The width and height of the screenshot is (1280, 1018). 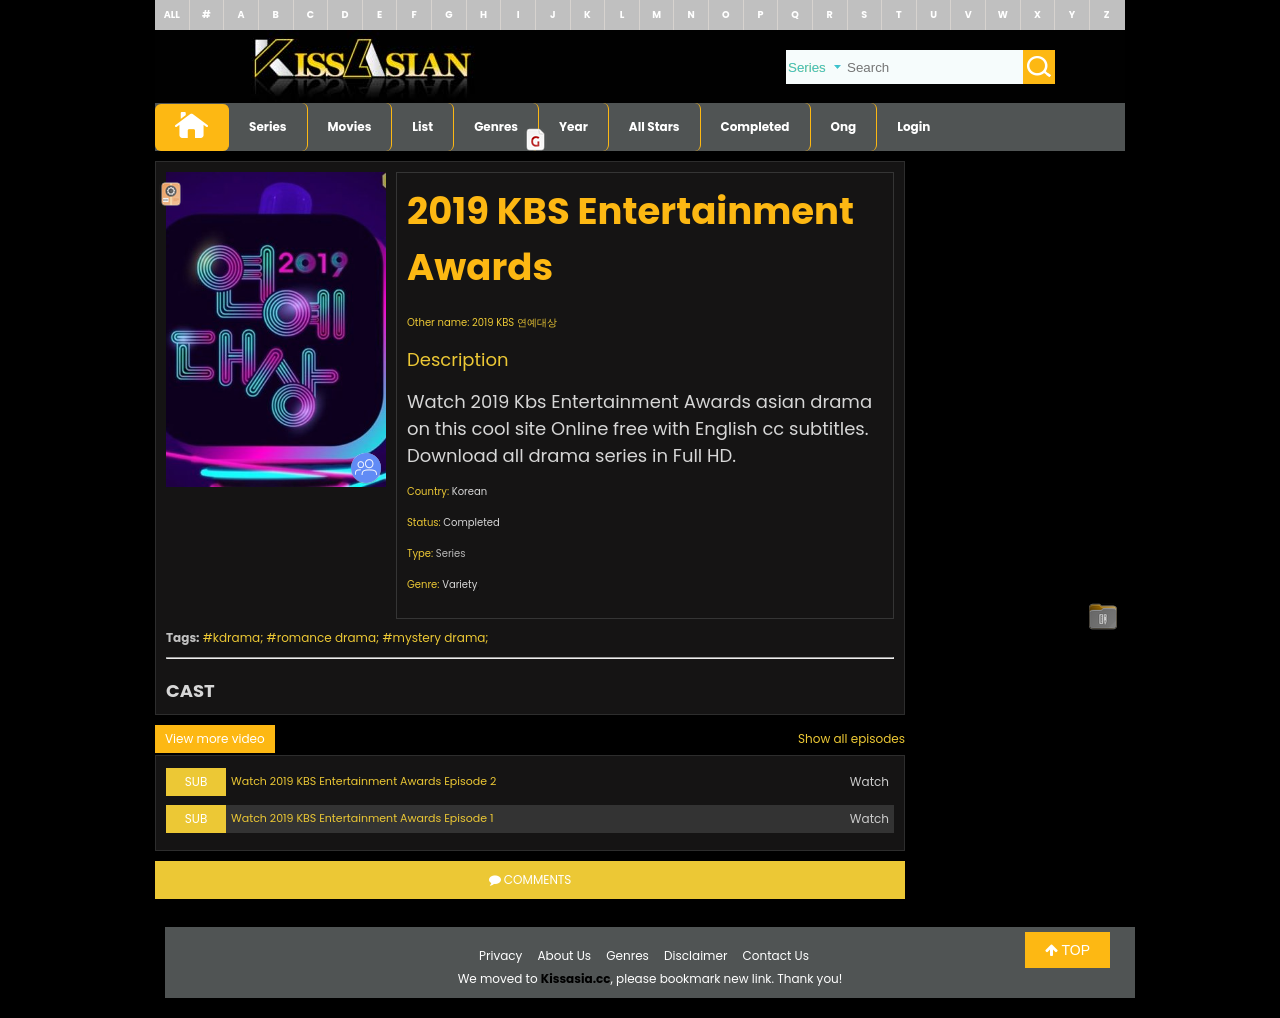 I want to click on a g-code file for 3D printing or CNC machining, so click(x=535, y=139).